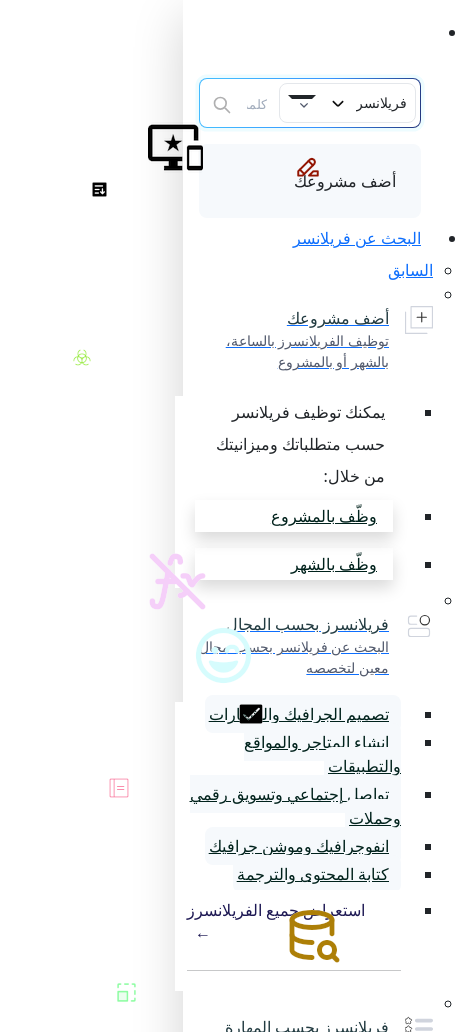 This screenshot has width=466, height=1032. What do you see at coordinates (99, 189) in the screenshot?
I see `sort items in ascending order` at bounding box center [99, 189].